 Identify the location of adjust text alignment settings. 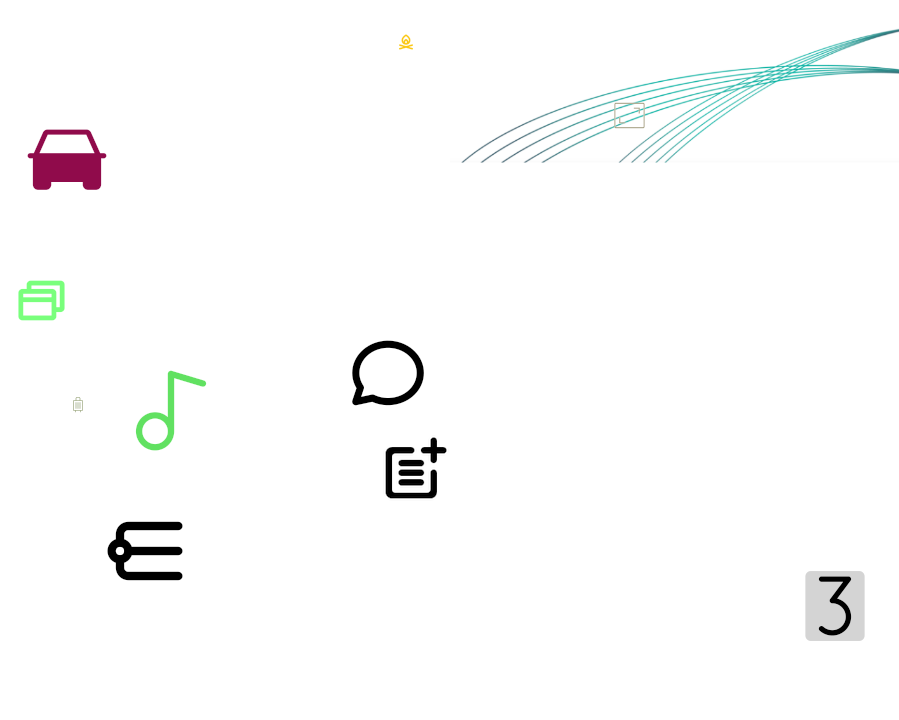
(145, 551).